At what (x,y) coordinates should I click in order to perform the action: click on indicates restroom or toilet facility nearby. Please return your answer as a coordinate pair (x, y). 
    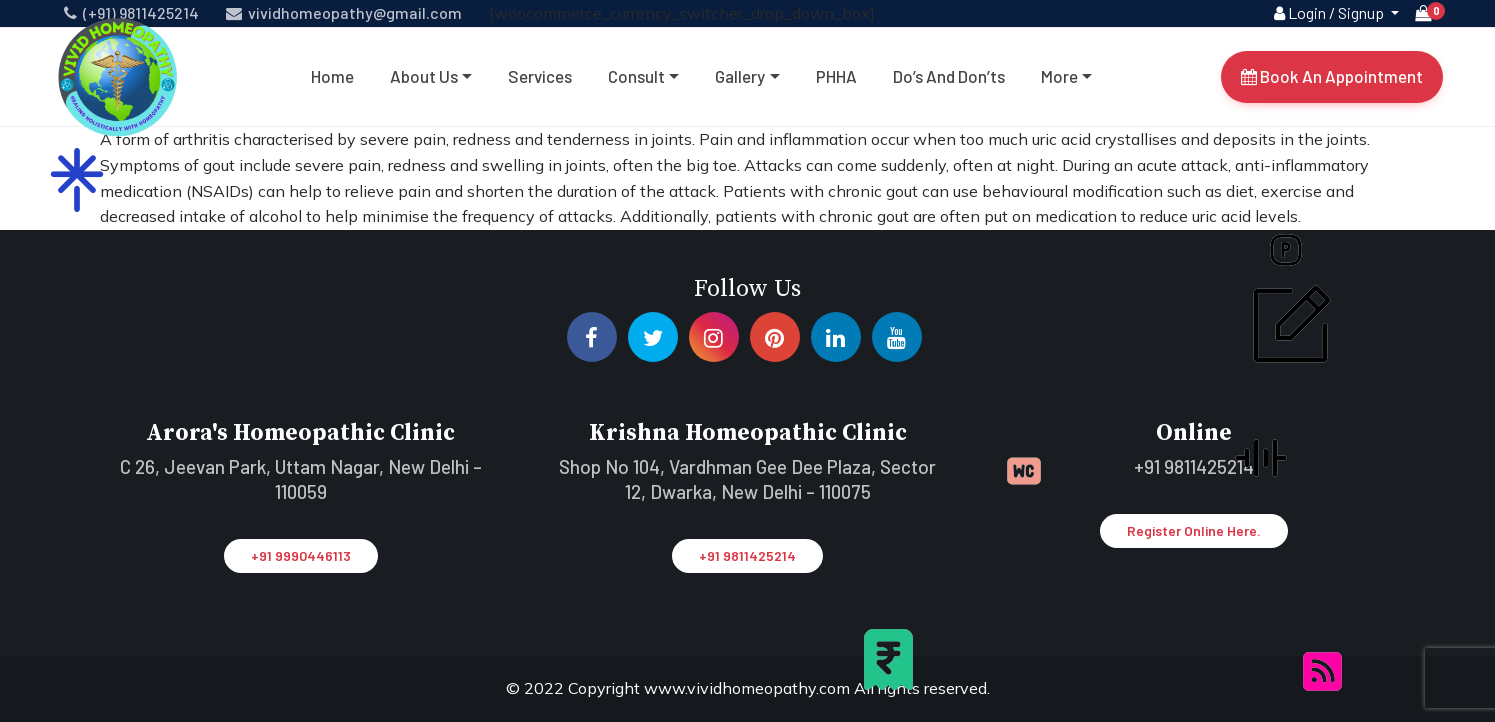
    Looking at the image, I should click on (1024, 471).